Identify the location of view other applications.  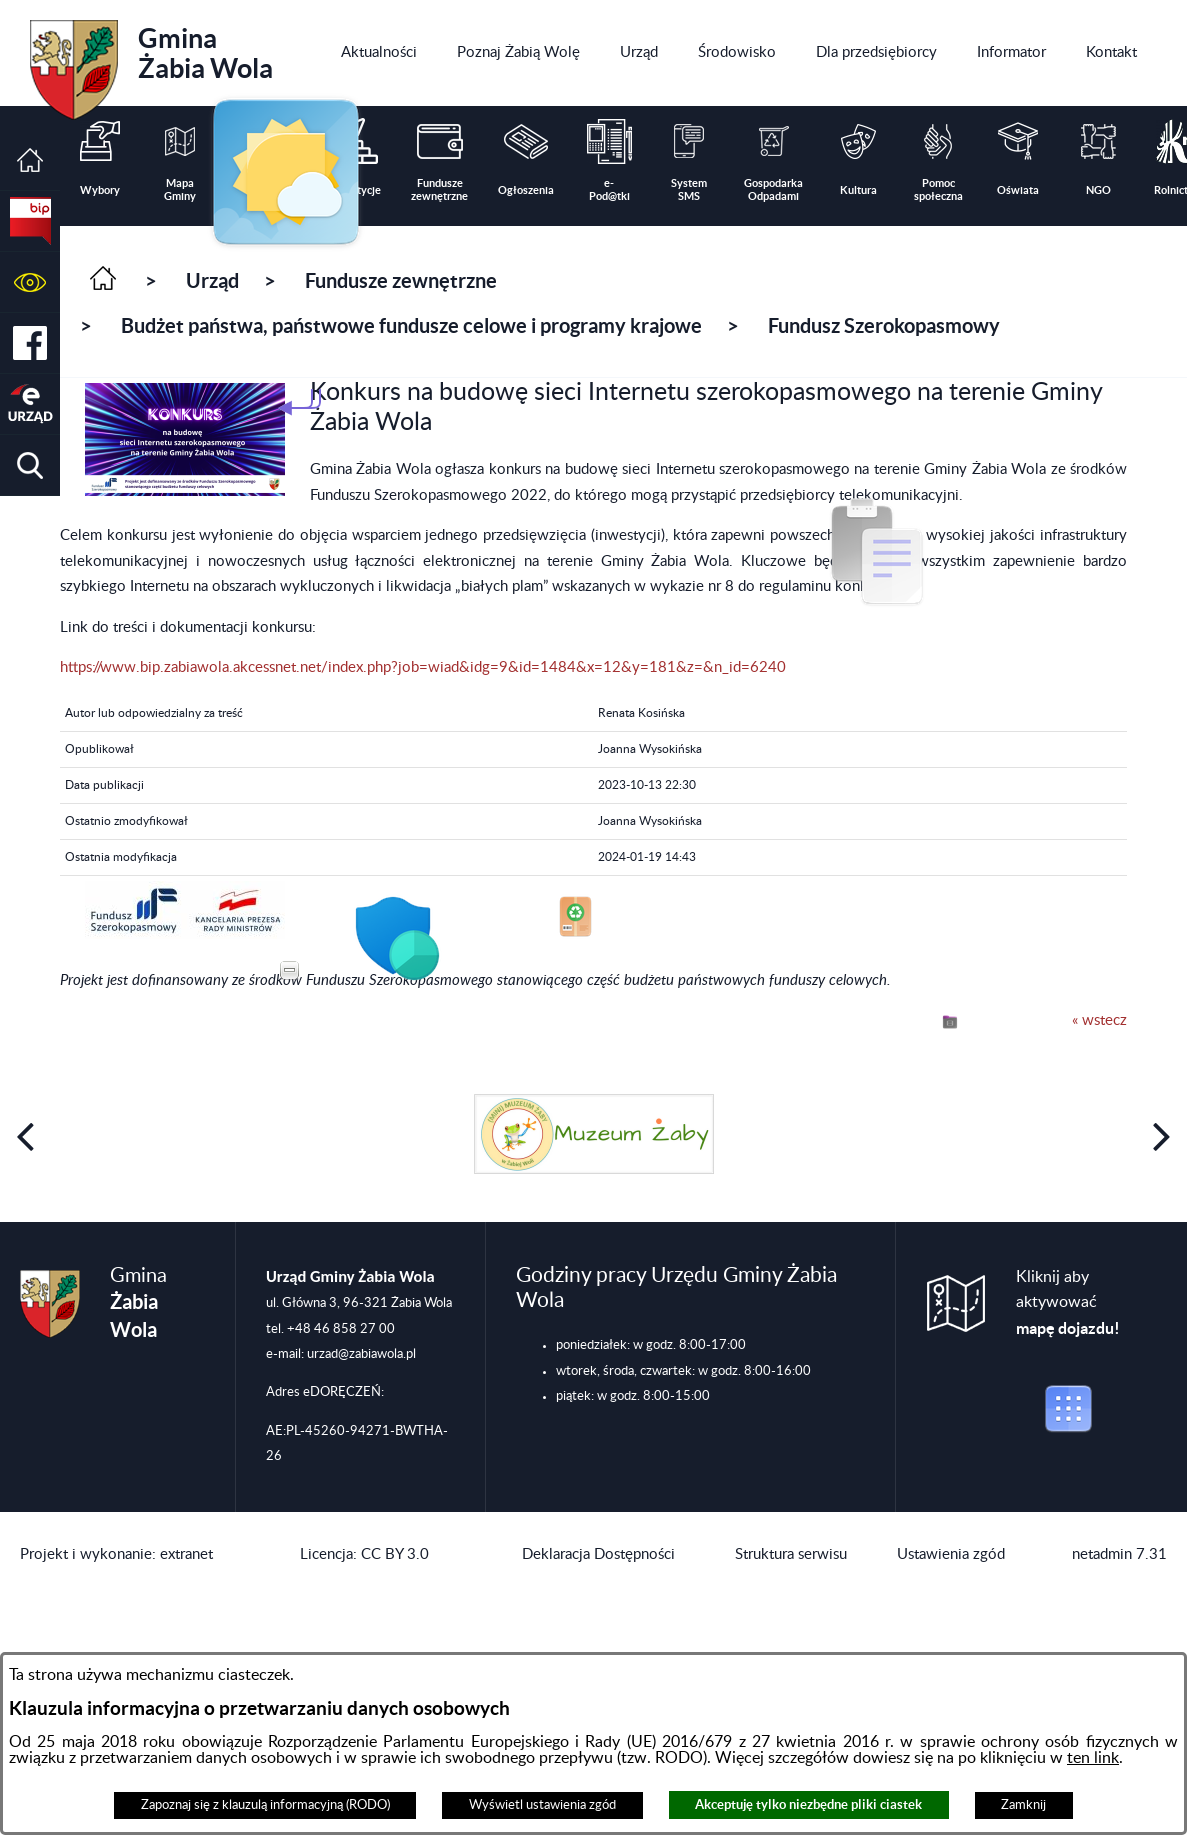
(1068, 1408).